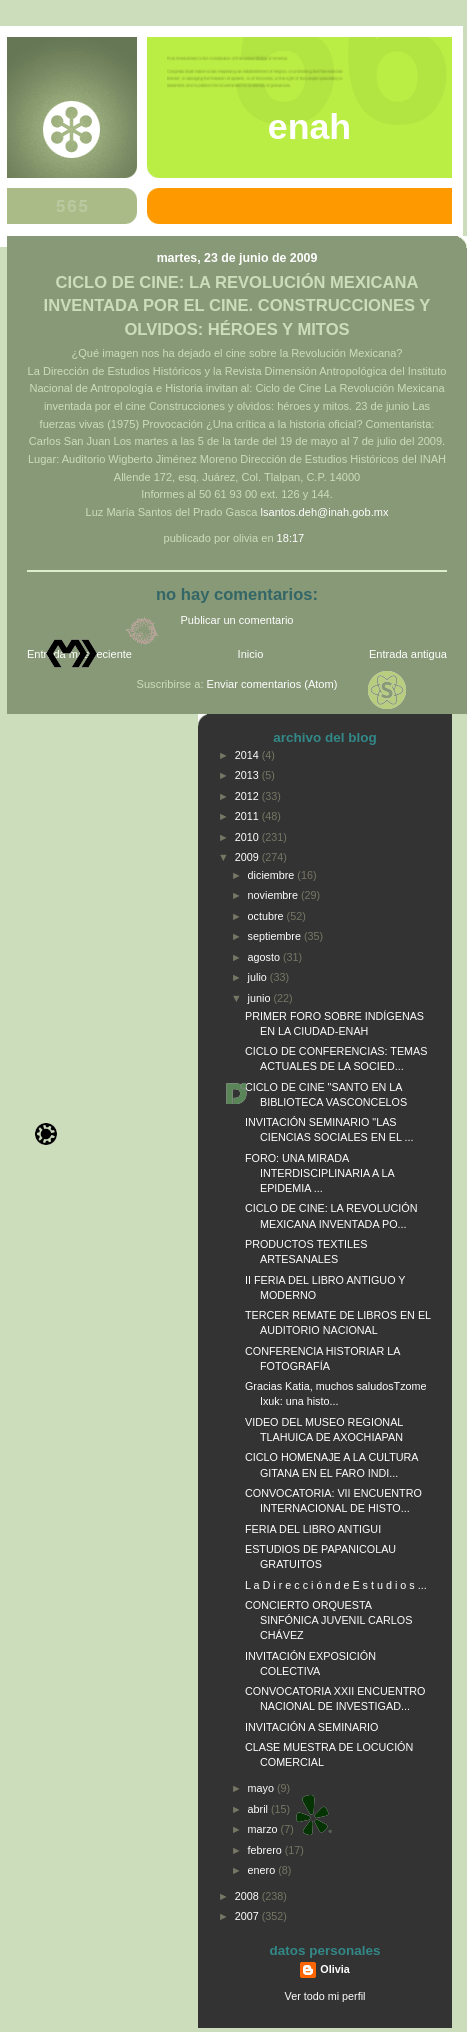 The image size is (467, 2032). What do you see at coordinates (387, 690) in the screenshot?
I see `semantic ui react library logo` at bounding box center [387, 690].